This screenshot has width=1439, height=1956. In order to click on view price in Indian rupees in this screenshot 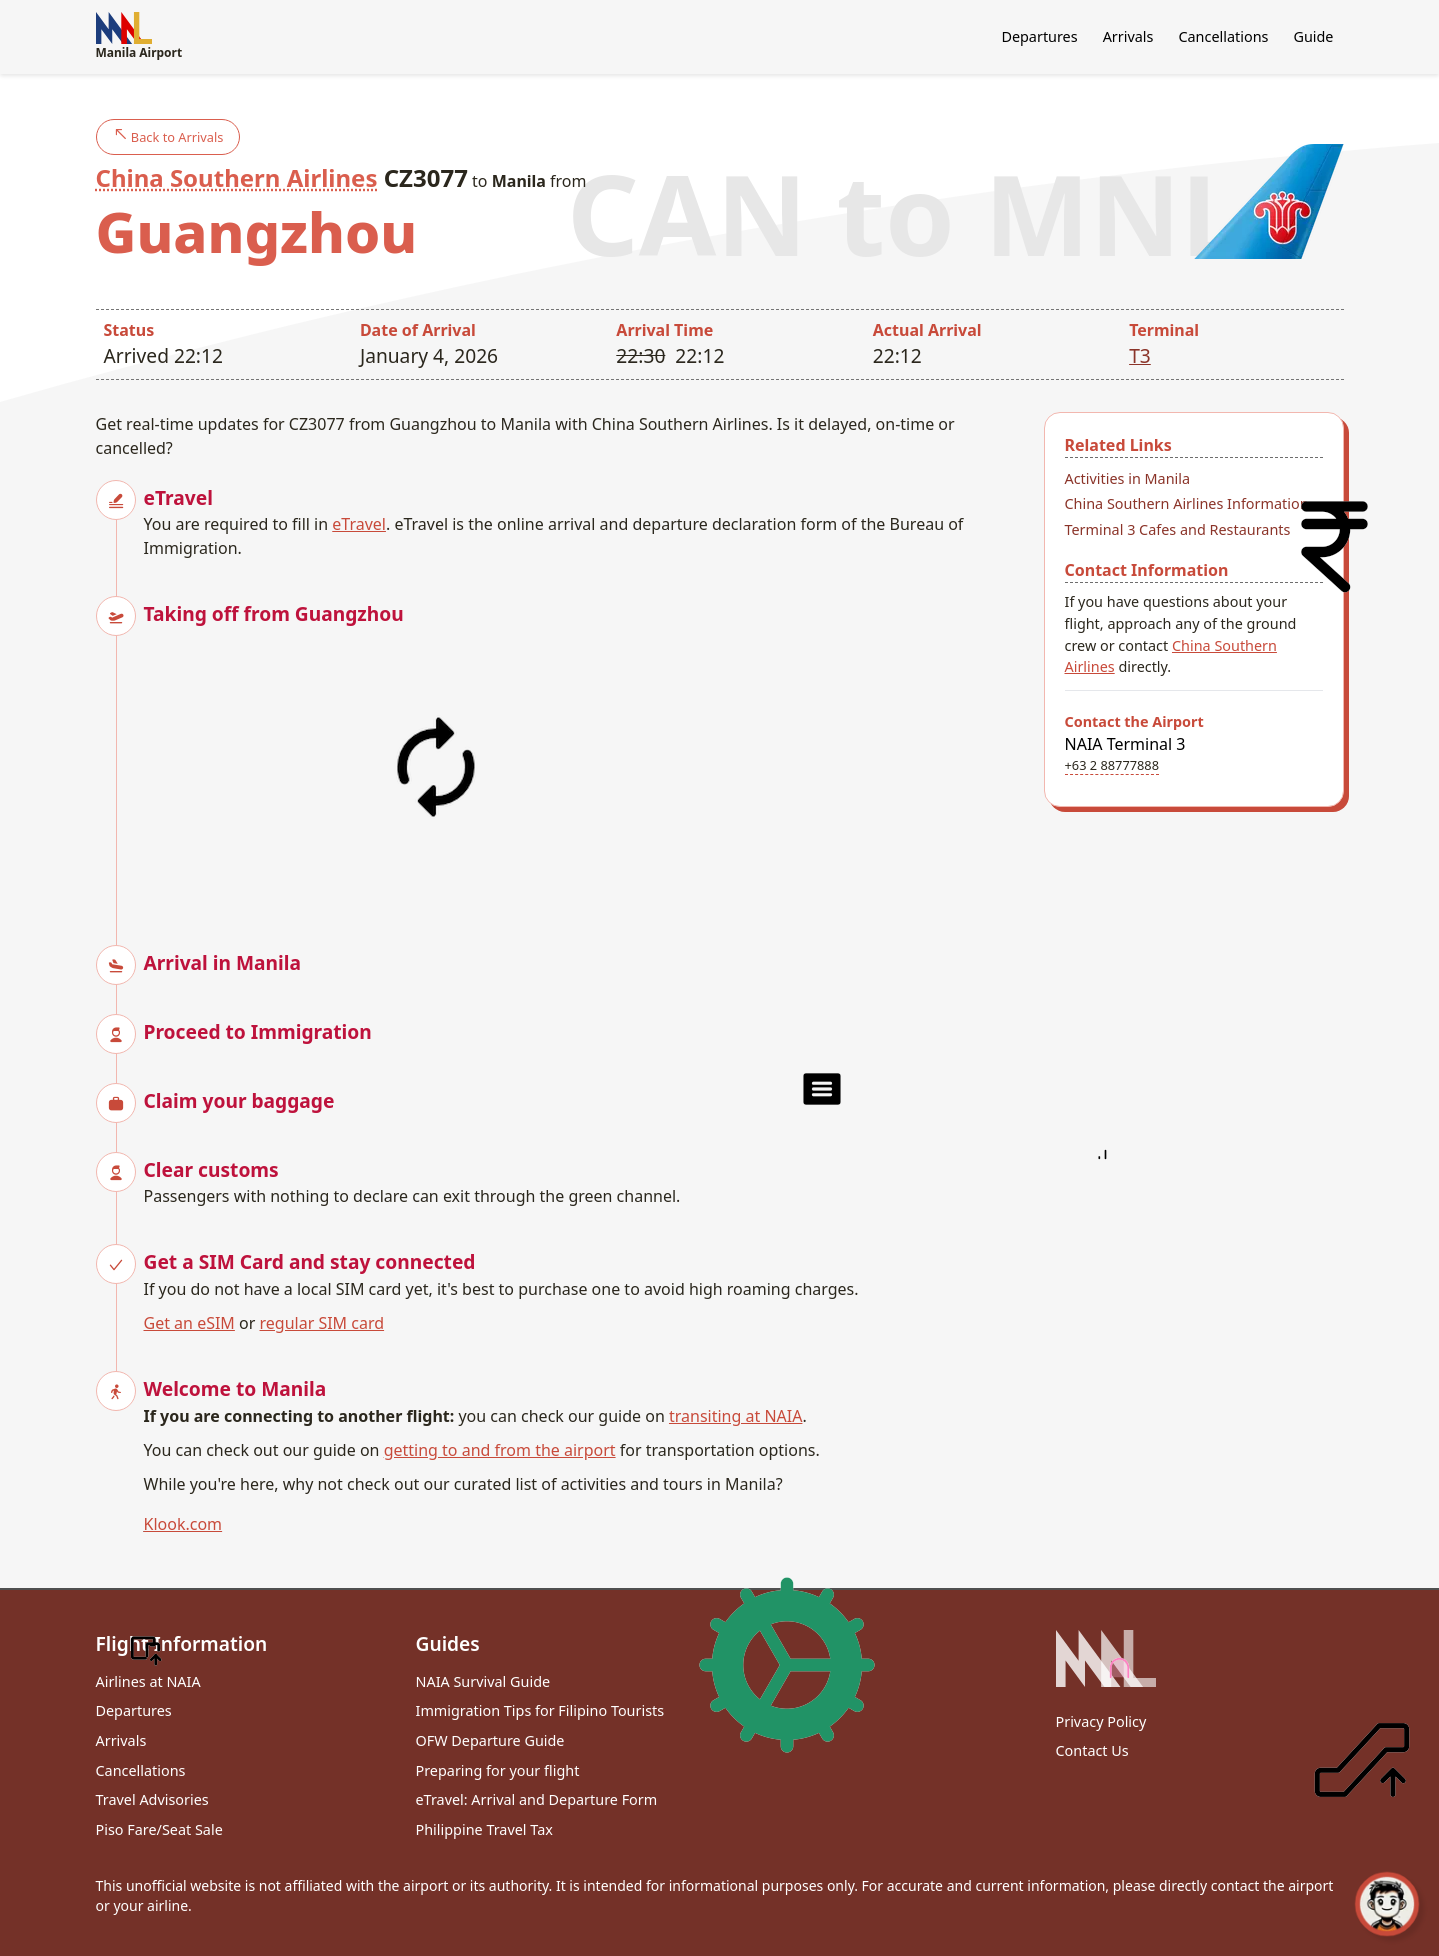, I will do `click(1331, 545)`.